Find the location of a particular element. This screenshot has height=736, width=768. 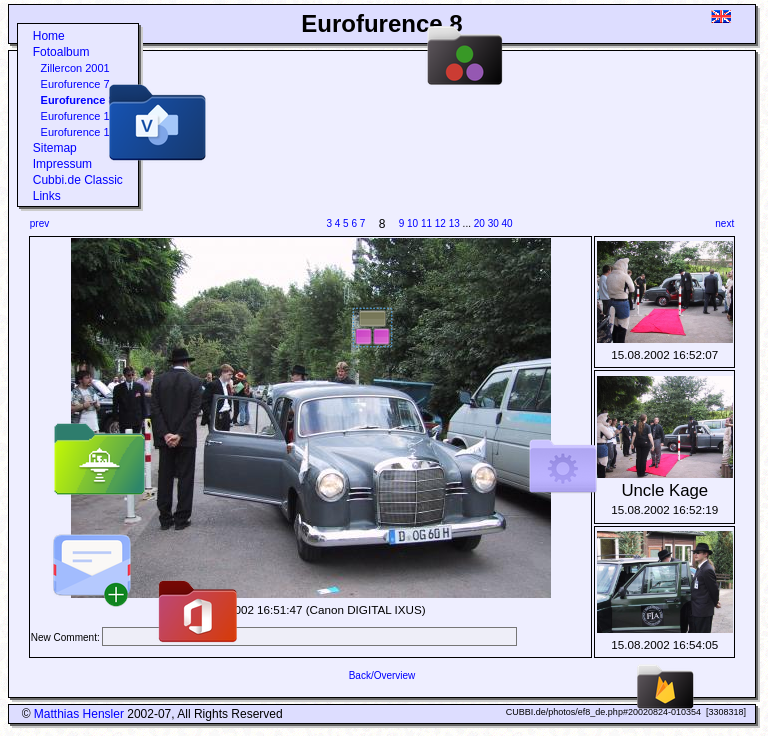

open julia programming language project folder is located at coordinates (464, 57).